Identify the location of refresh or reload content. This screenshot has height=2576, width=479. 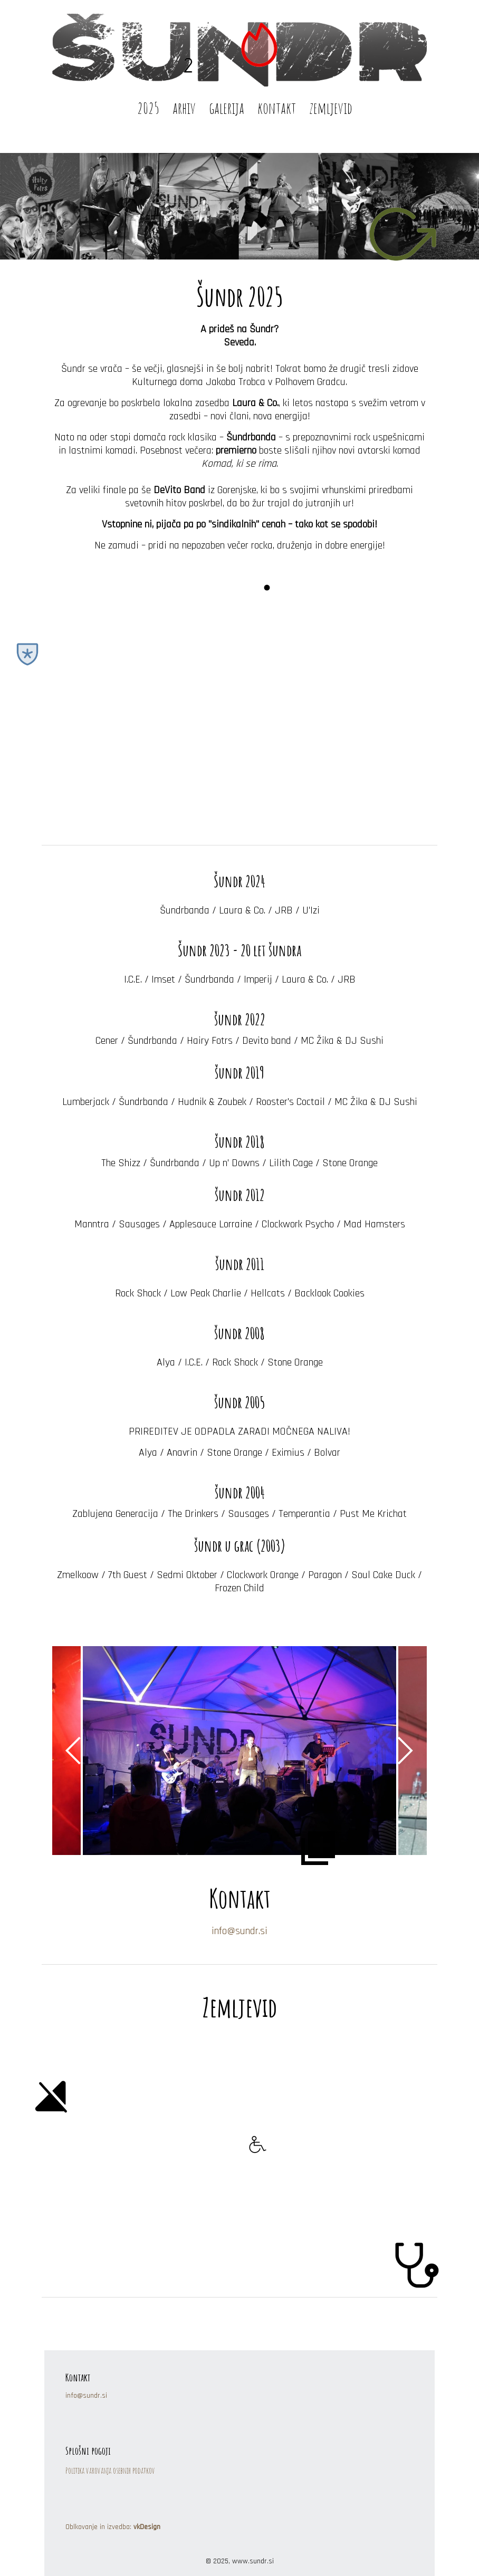
(404, 234).